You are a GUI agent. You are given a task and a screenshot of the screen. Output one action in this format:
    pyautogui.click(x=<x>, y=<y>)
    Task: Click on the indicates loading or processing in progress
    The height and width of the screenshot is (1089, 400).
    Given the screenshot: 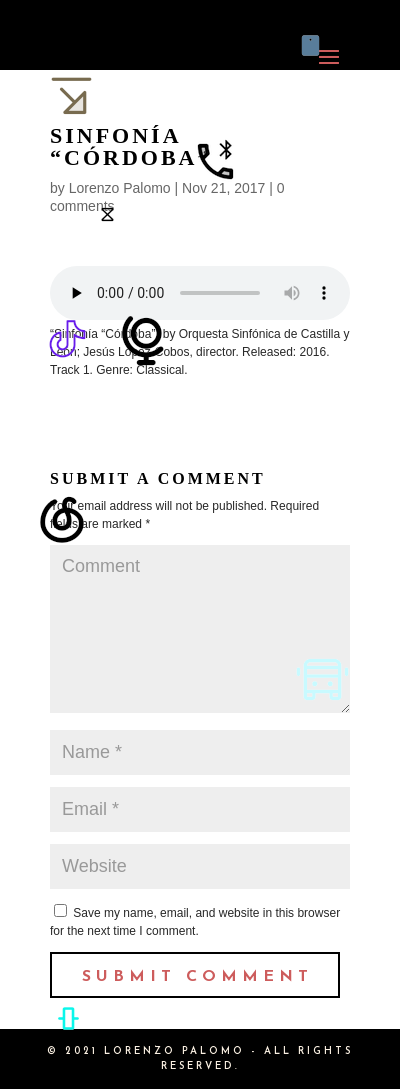 What is the action you would take?
    pyautogui.click(x=107, y=214)
    